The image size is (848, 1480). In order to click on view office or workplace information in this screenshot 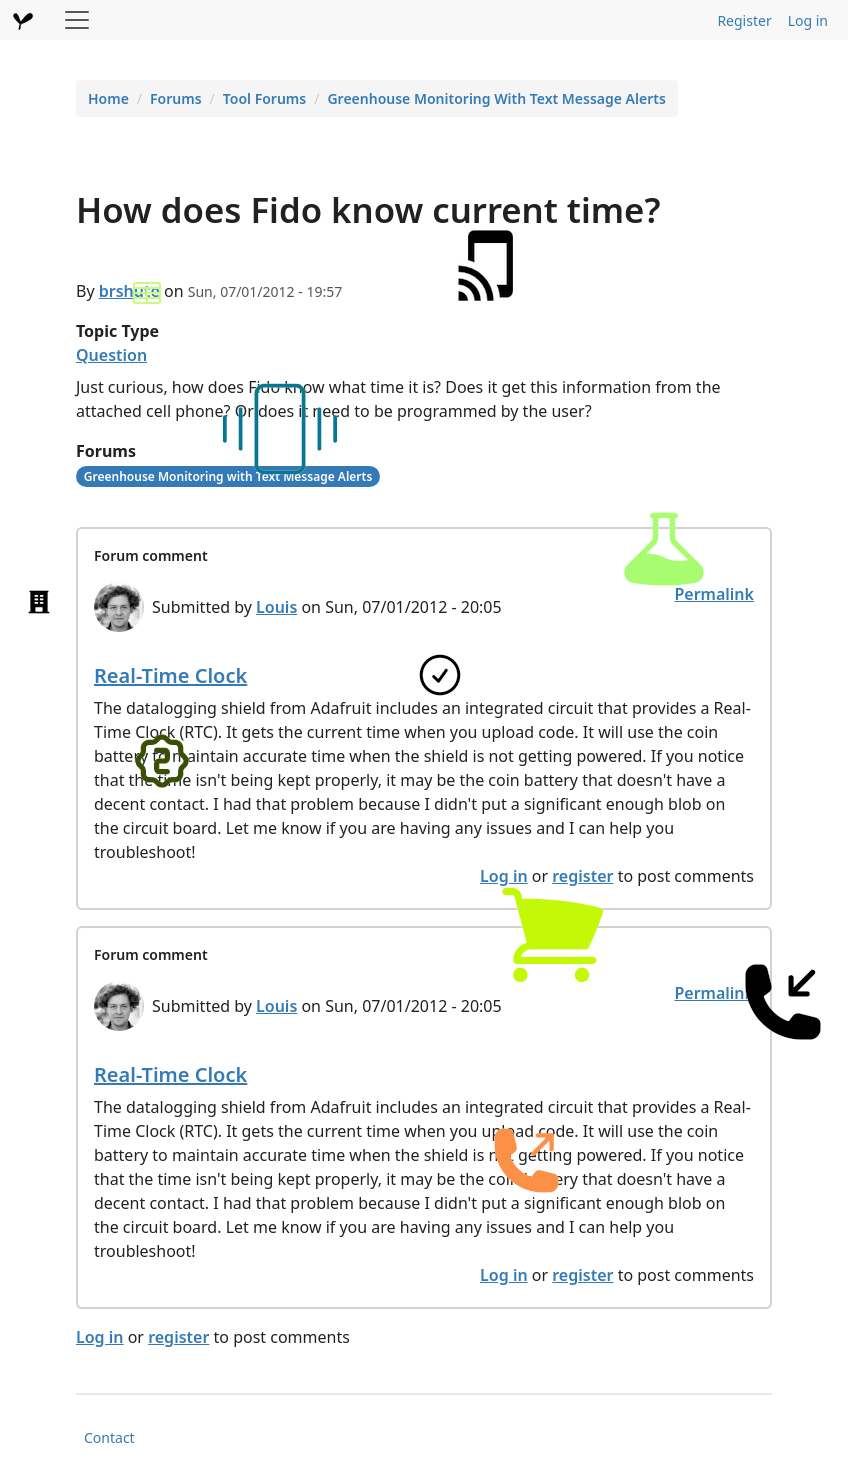, I will do `click(39, 602)`.